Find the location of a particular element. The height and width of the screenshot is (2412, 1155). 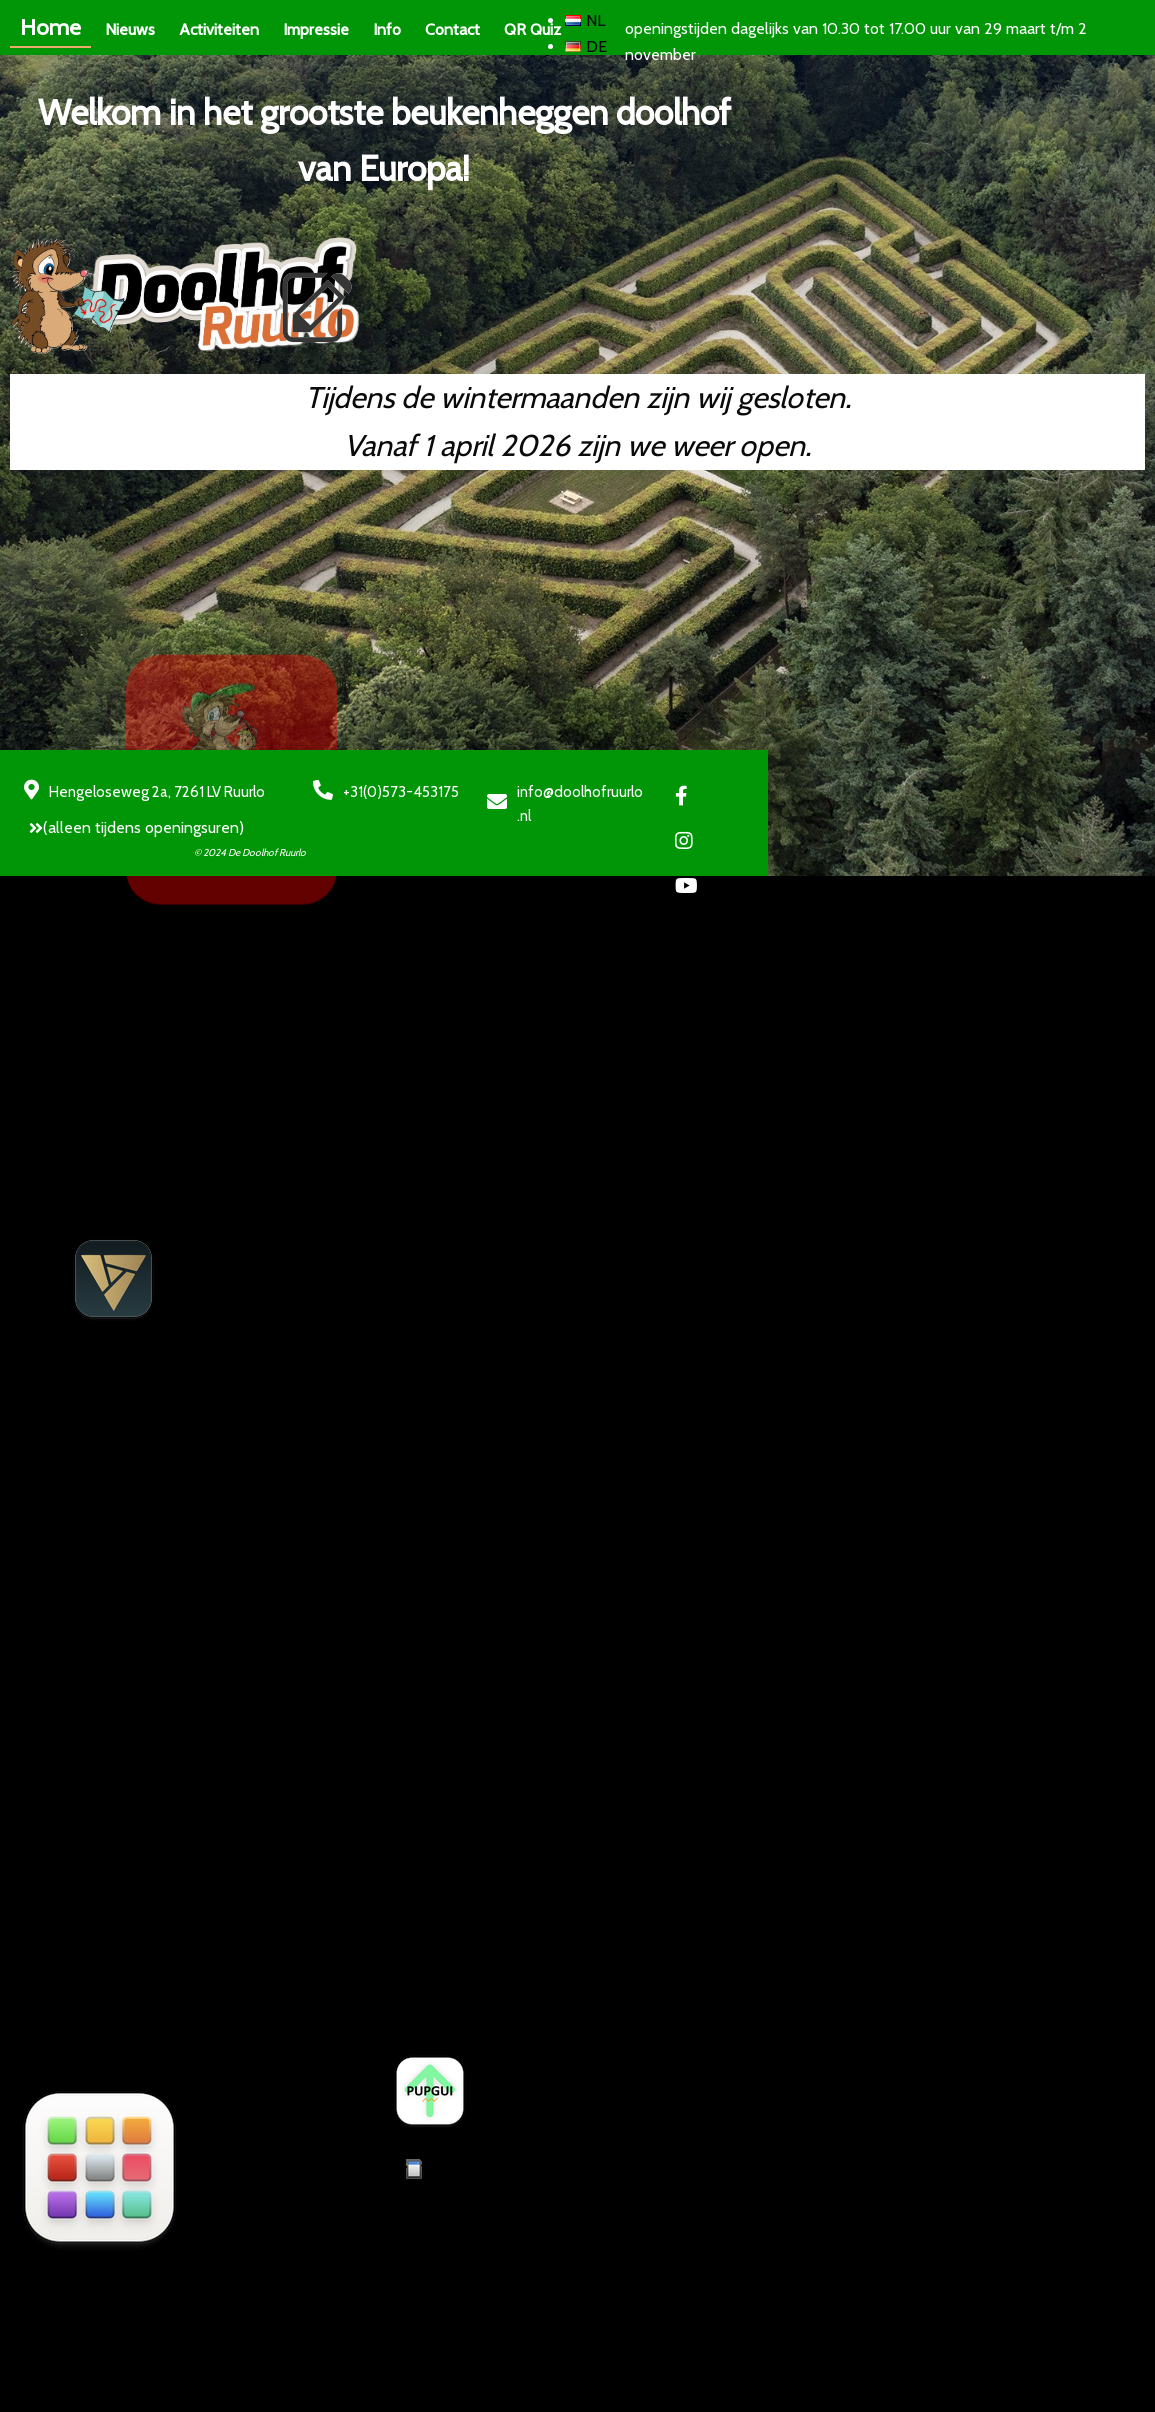

open the Artifact app is located at coordinates (113, 1278).